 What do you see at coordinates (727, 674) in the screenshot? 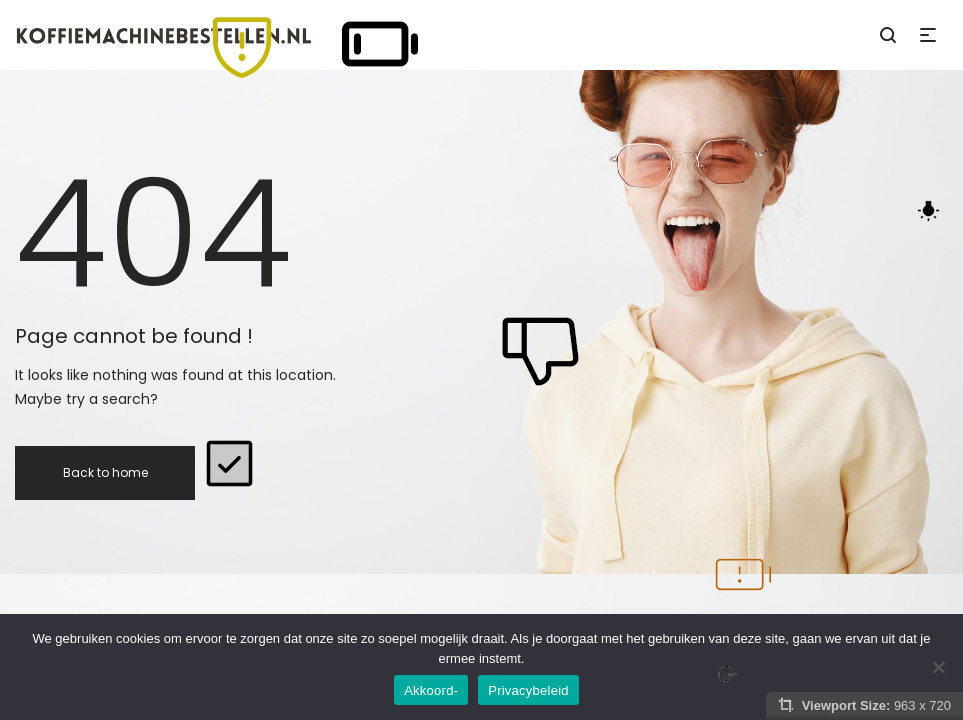
I see `access baseball or sports-related content` at bounding box center [727, 674].